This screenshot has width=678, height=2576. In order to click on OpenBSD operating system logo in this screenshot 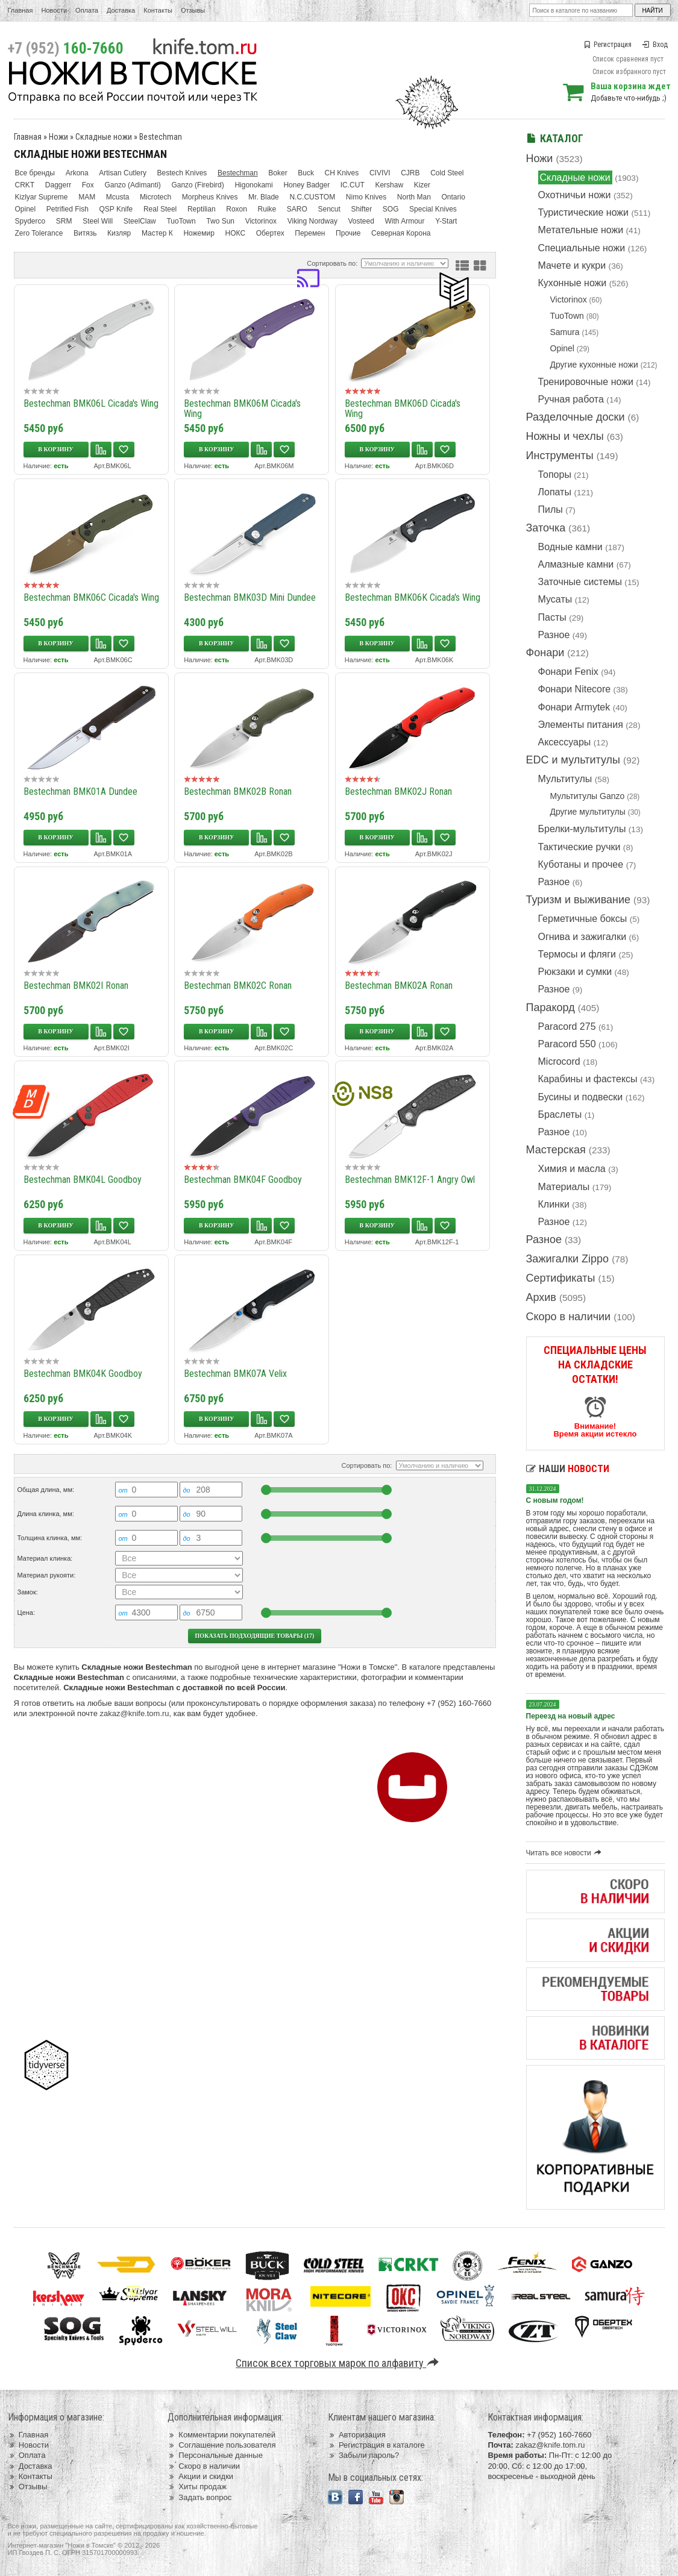, I will do `click(427, 102)`.